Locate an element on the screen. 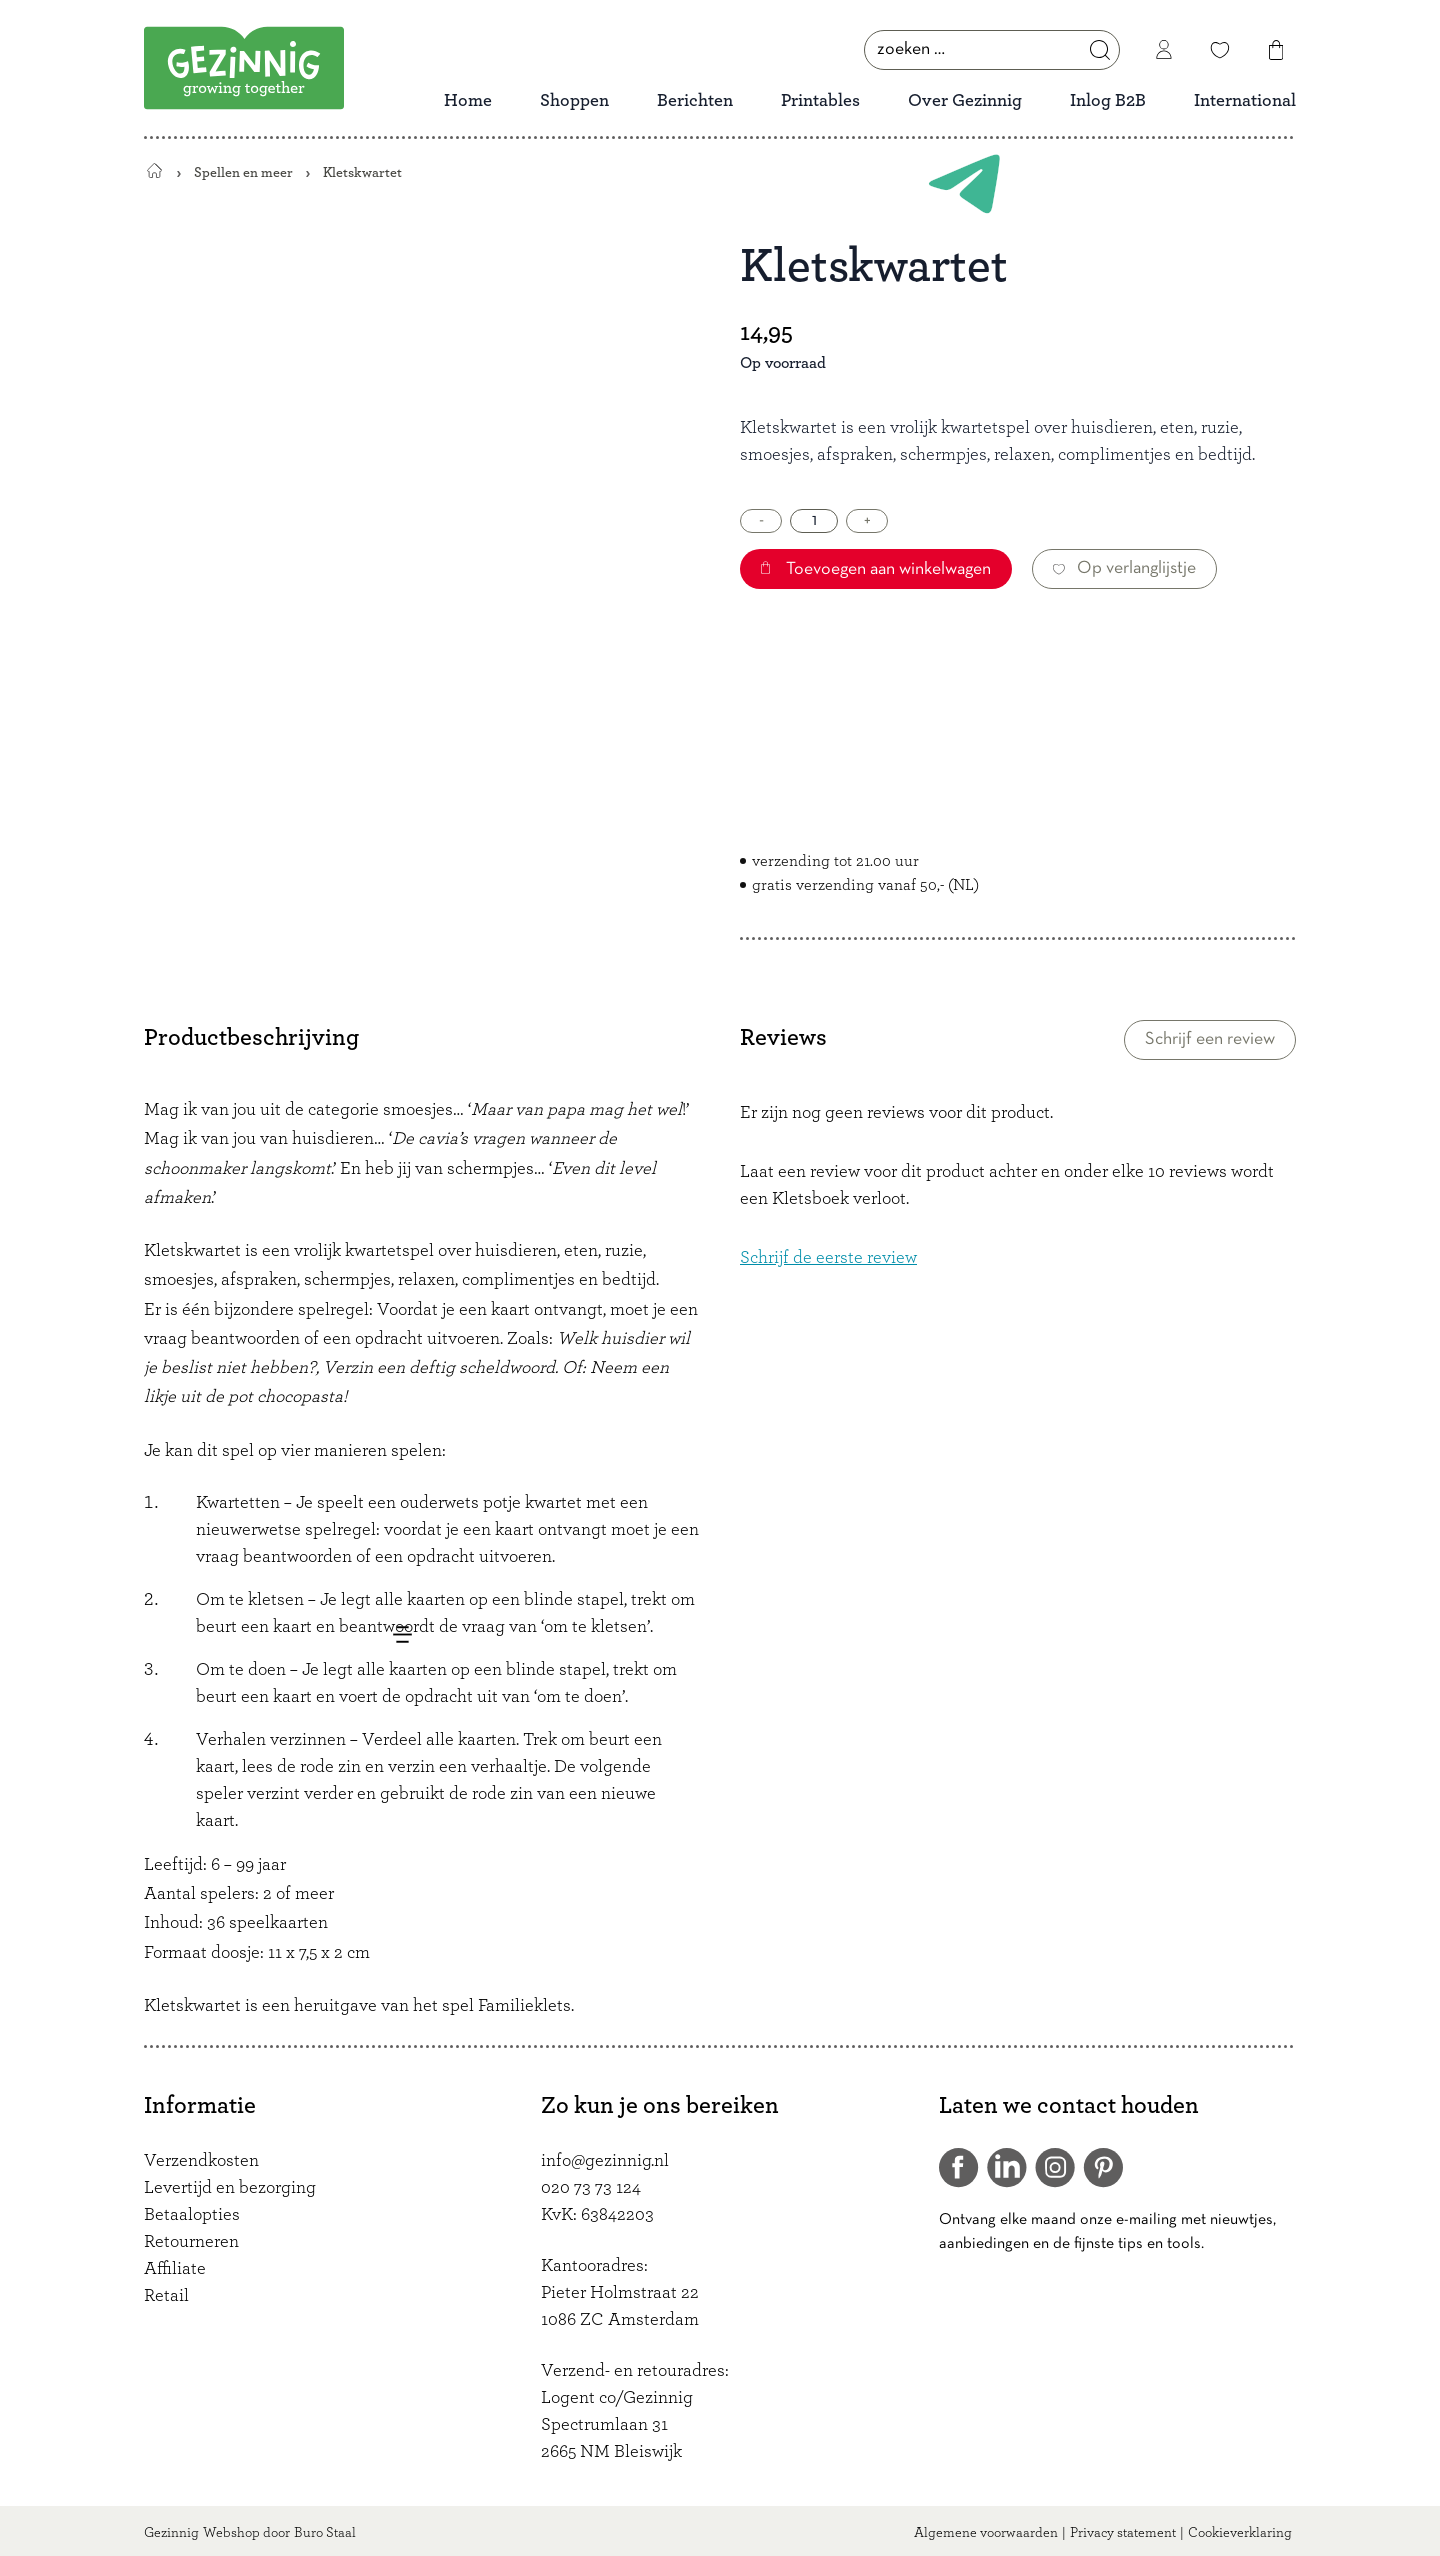  open navigation menu is located at coordinates (402, 1634).